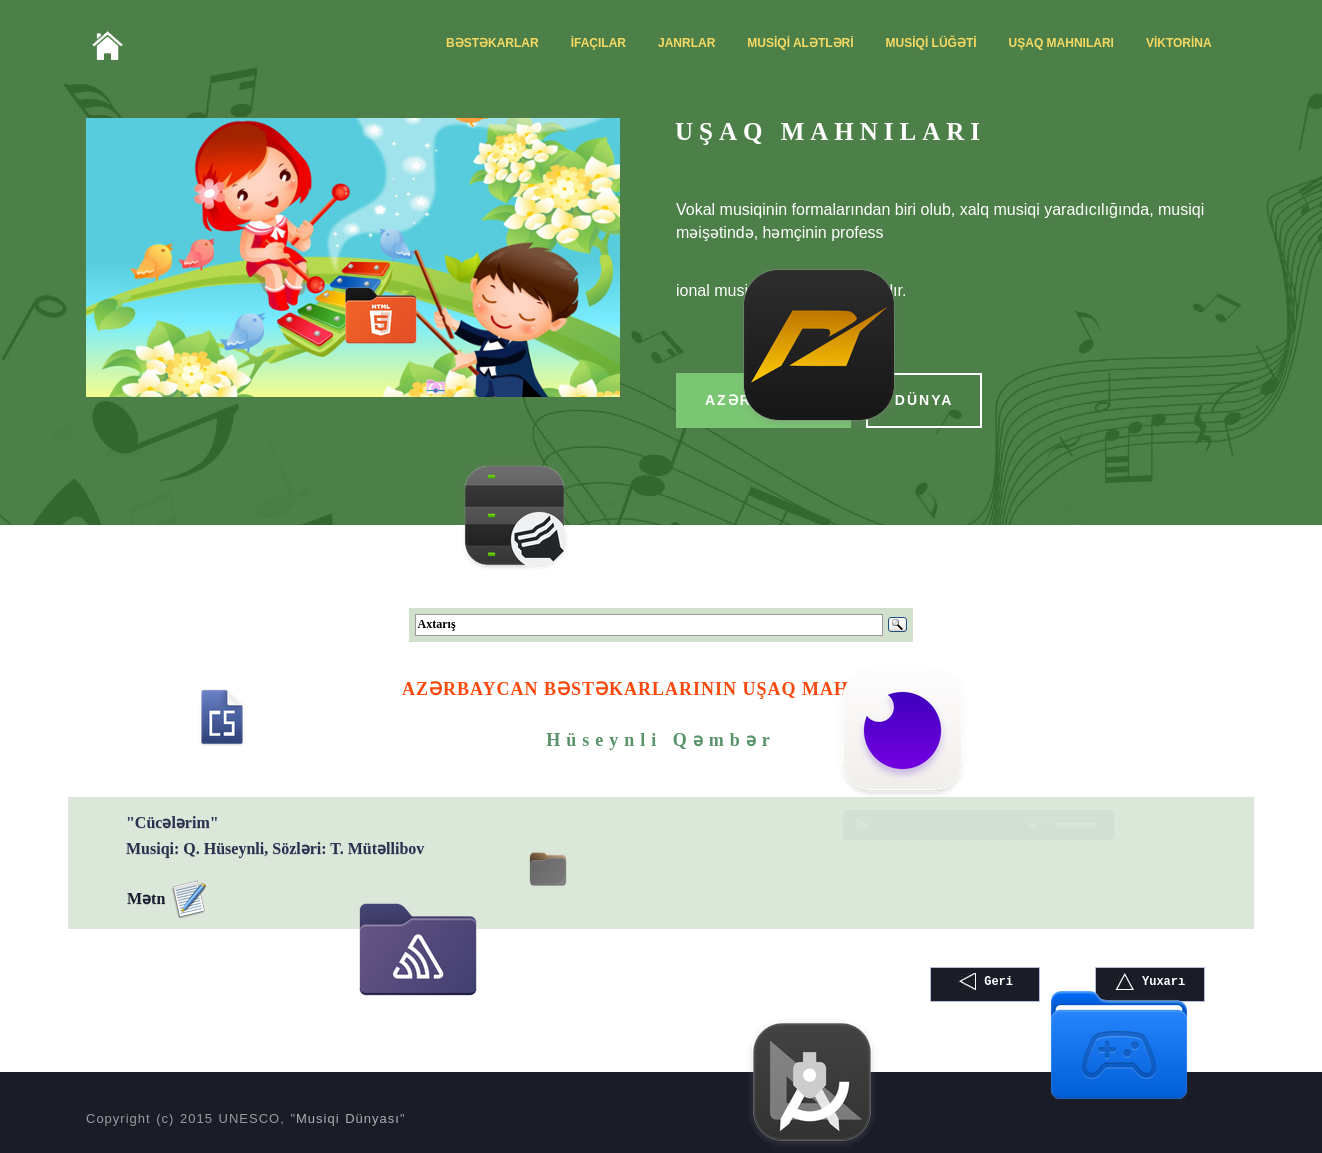 The width and height of the screenshot is (1322, 1153). Describe the element at coordinates (514, 515) in the screenshot. I see `configure kerberos authentication settings for network server` at that location.